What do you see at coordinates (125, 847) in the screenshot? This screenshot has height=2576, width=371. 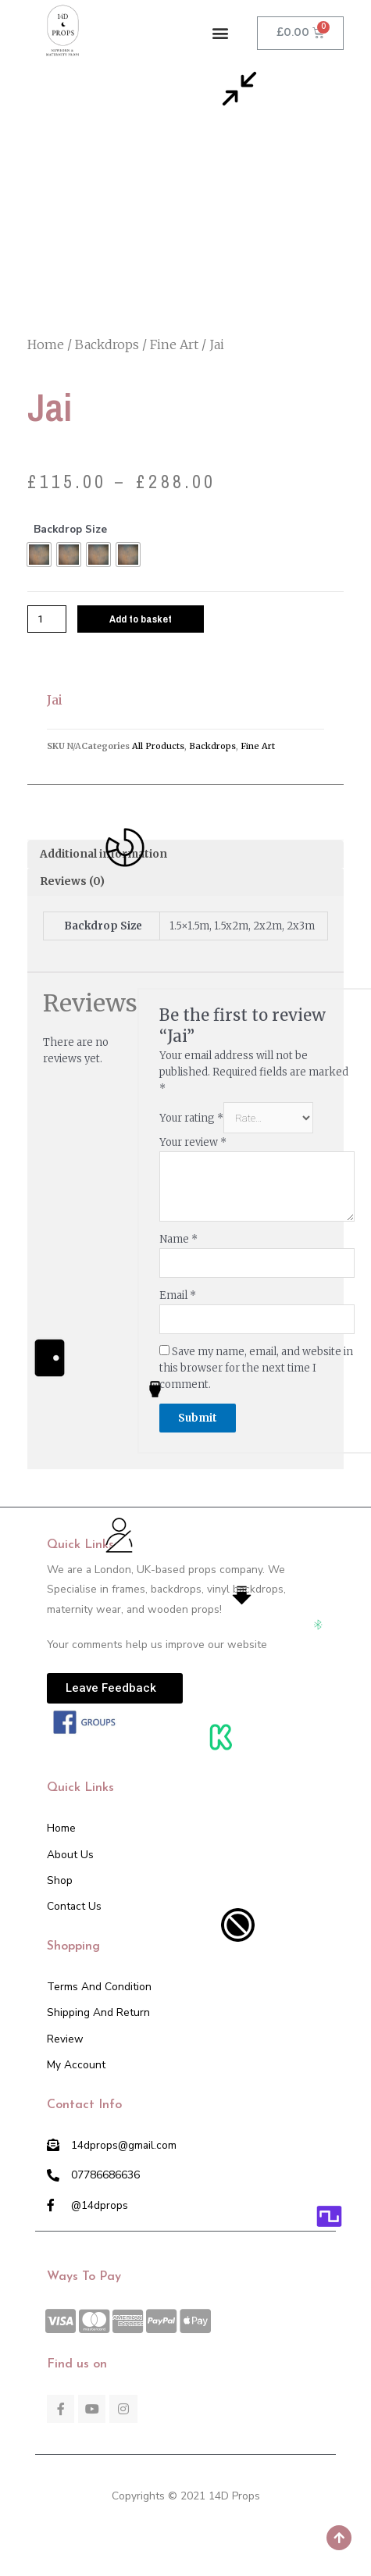 I see `view analytics or statistics breakdown` at bounding box center [125, 847].